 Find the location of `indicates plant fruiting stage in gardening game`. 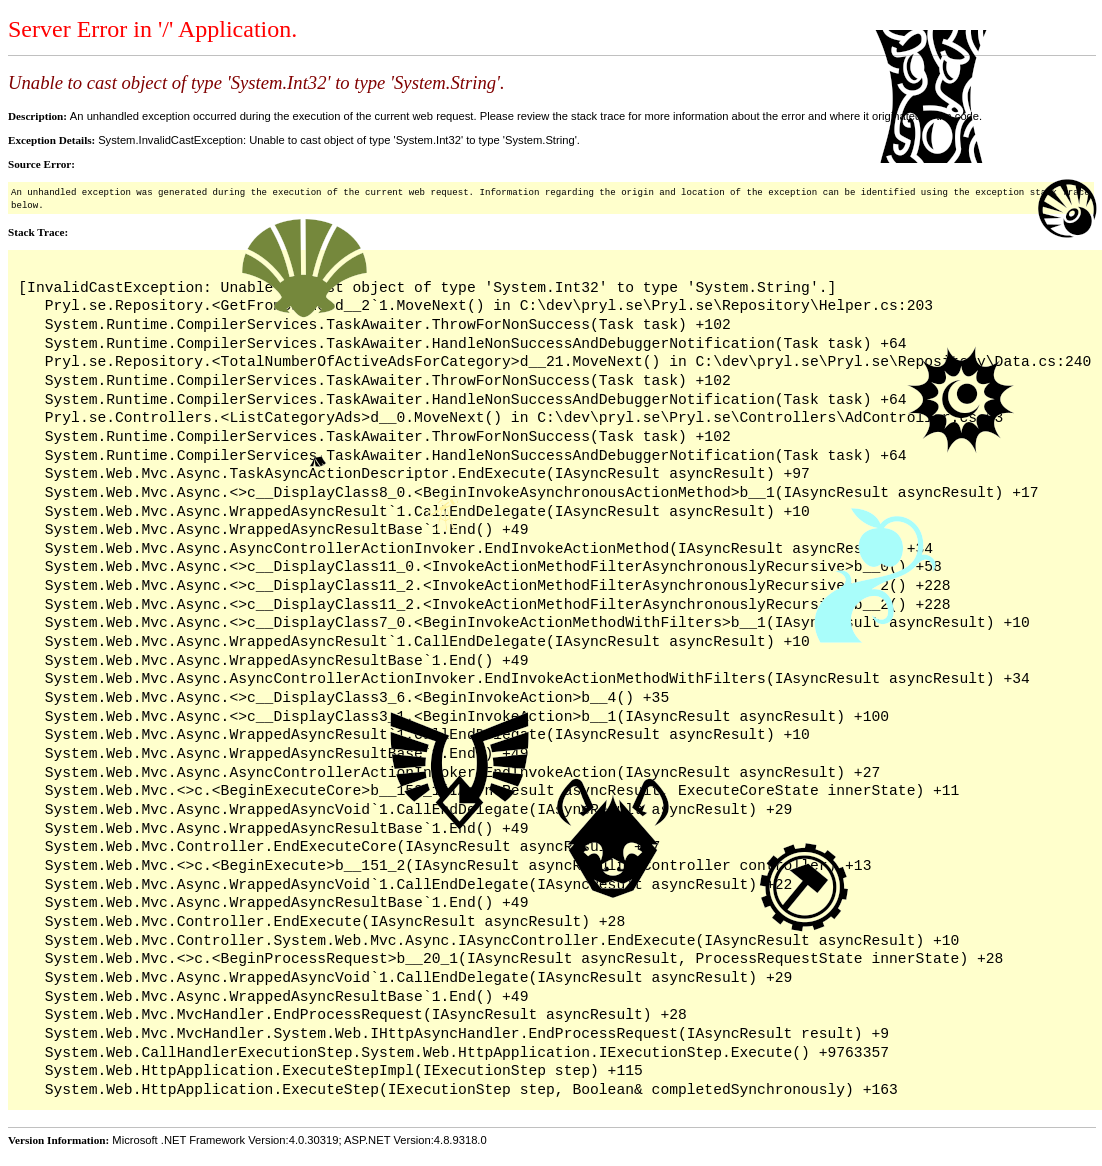

indicates plant fruiting stage in gardening game is located at coordinates (871, 575).